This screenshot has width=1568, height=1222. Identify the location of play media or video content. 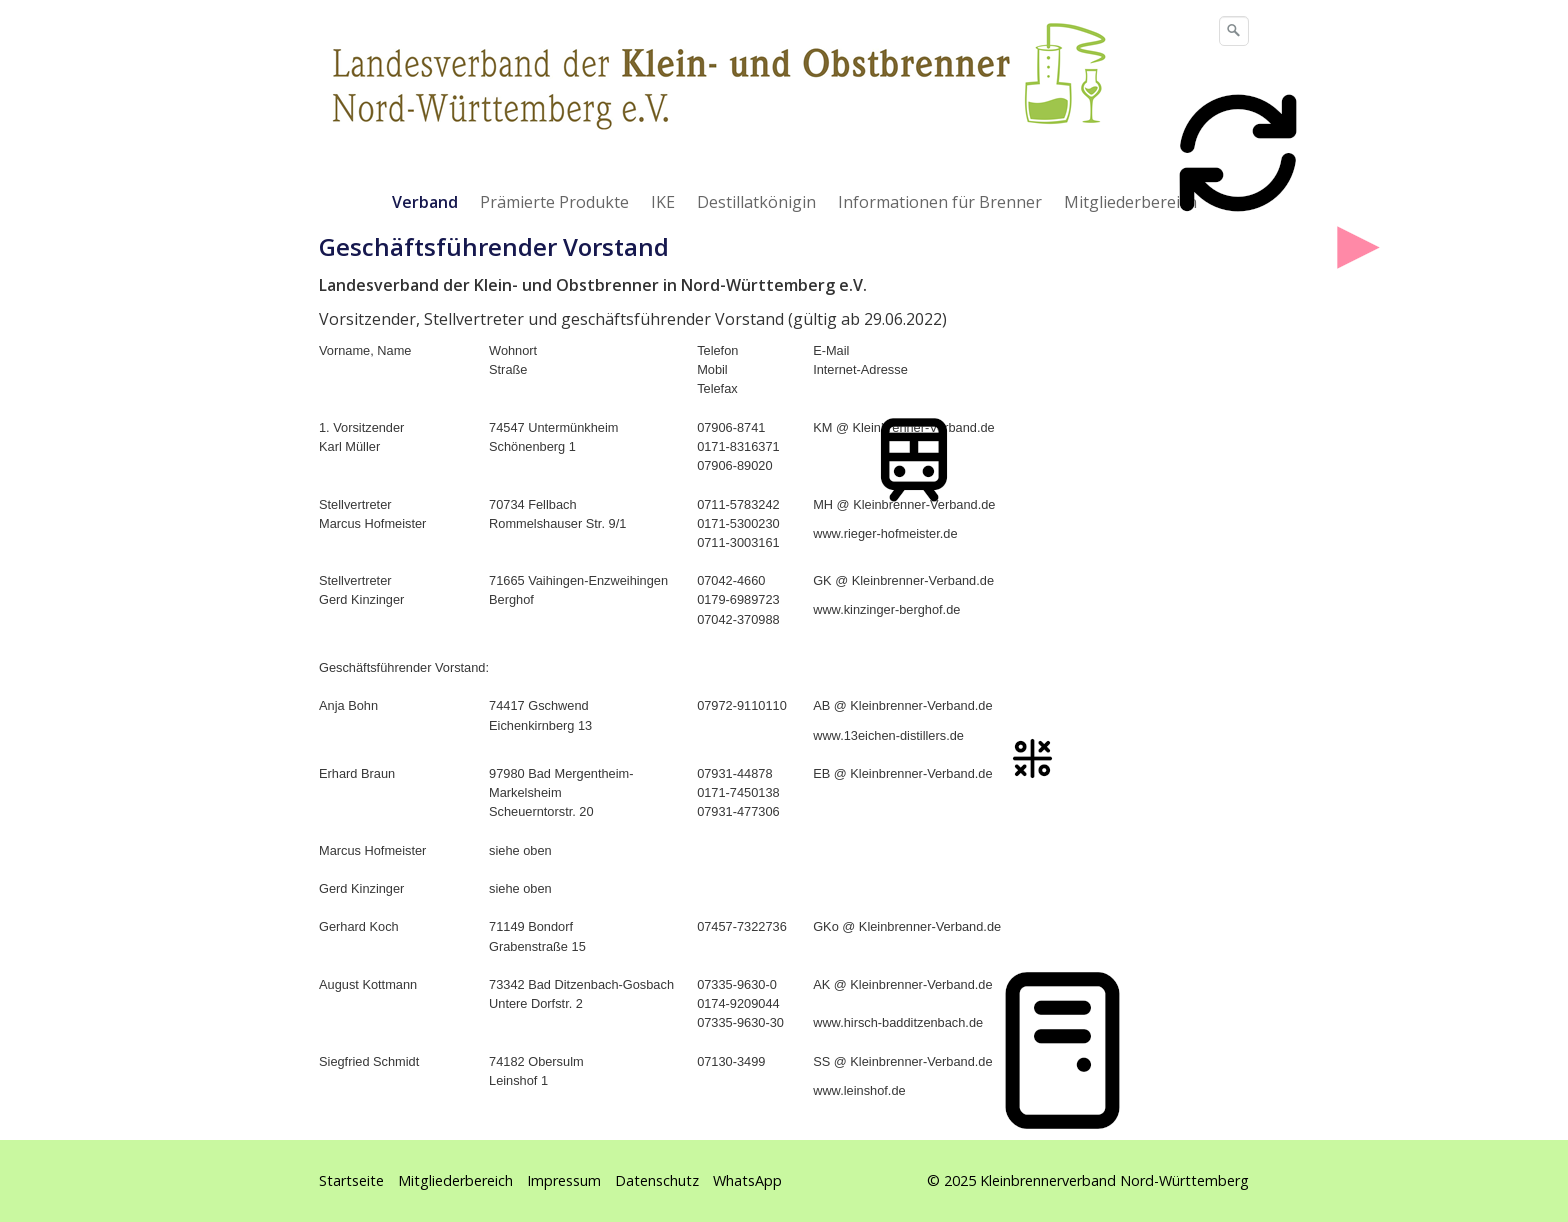
(1358, 247).